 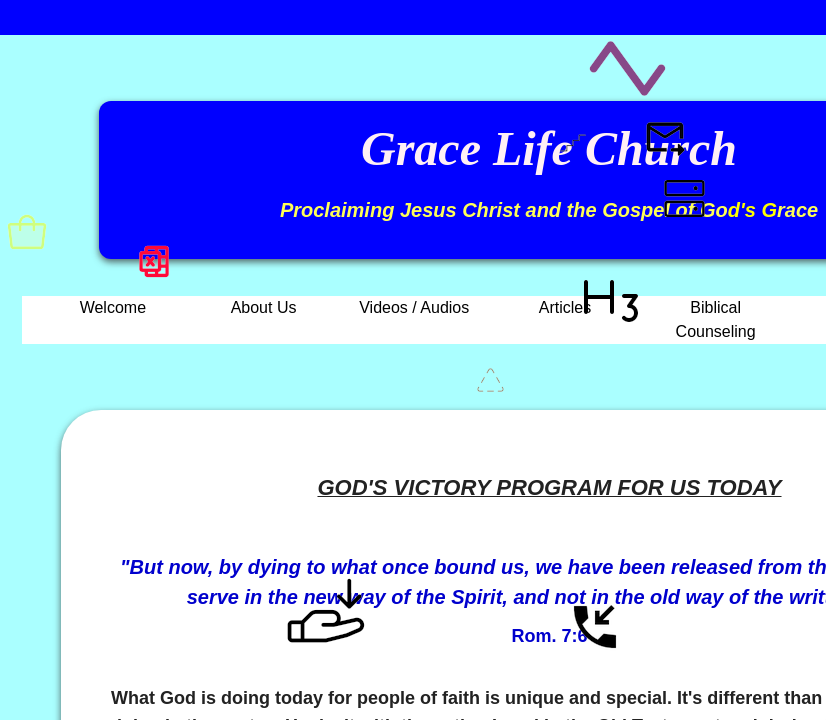 What do you see at coordinates (328, 614) in the screenshot?
I see `receive or accept an incoming item` at bounding box center [328, 614].